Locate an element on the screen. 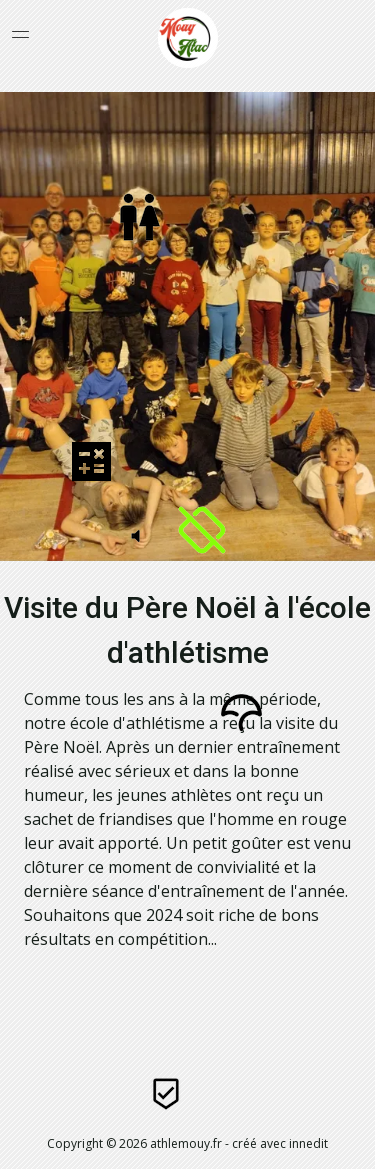 The width and height of the screenshot is (375, 1169). mark a location as visited is located at coordinates (166, 1094).